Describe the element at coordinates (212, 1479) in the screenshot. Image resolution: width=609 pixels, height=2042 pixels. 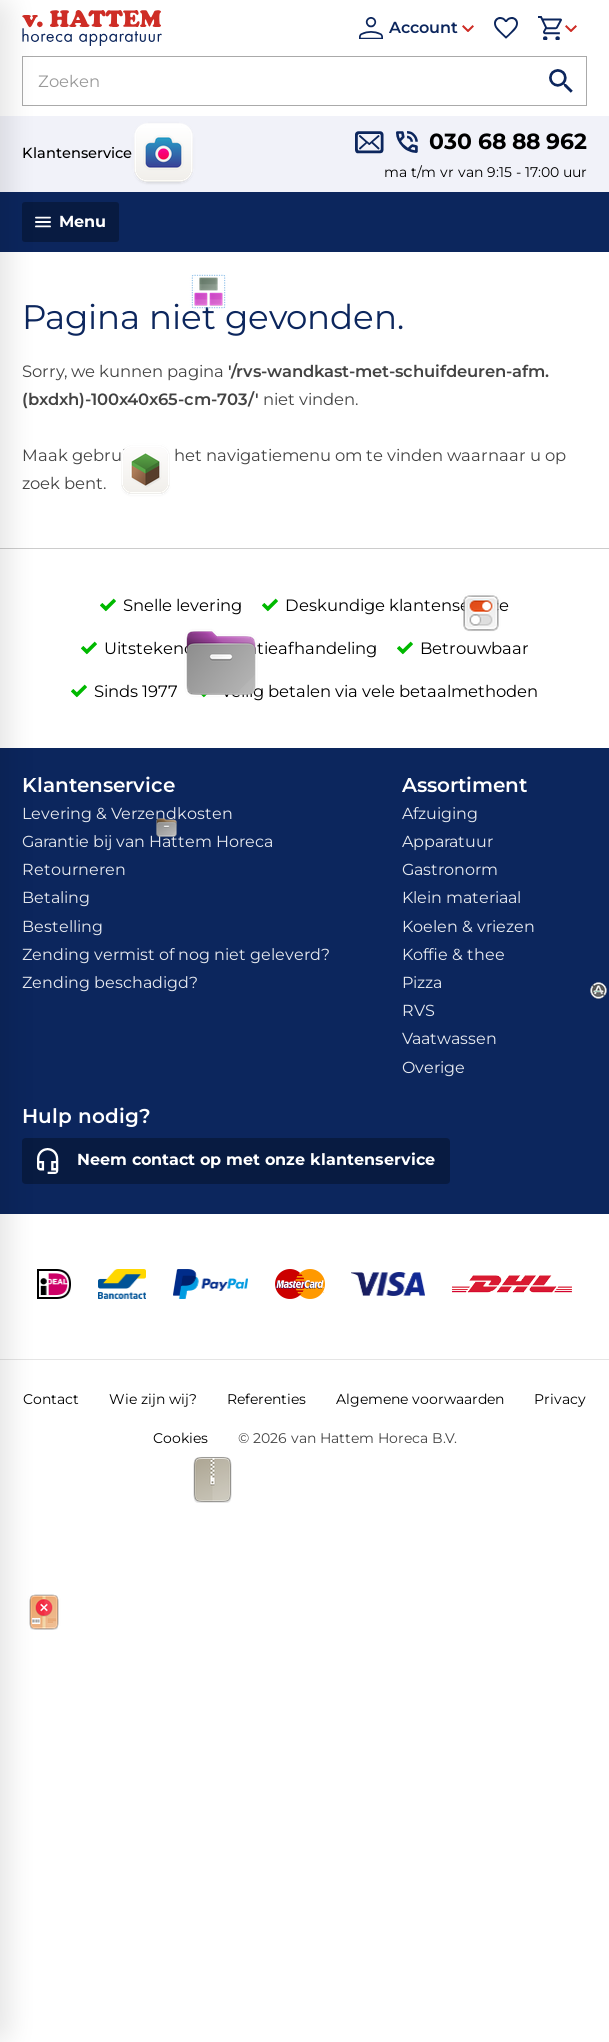
I see `open engrampa archive manager` at that location.